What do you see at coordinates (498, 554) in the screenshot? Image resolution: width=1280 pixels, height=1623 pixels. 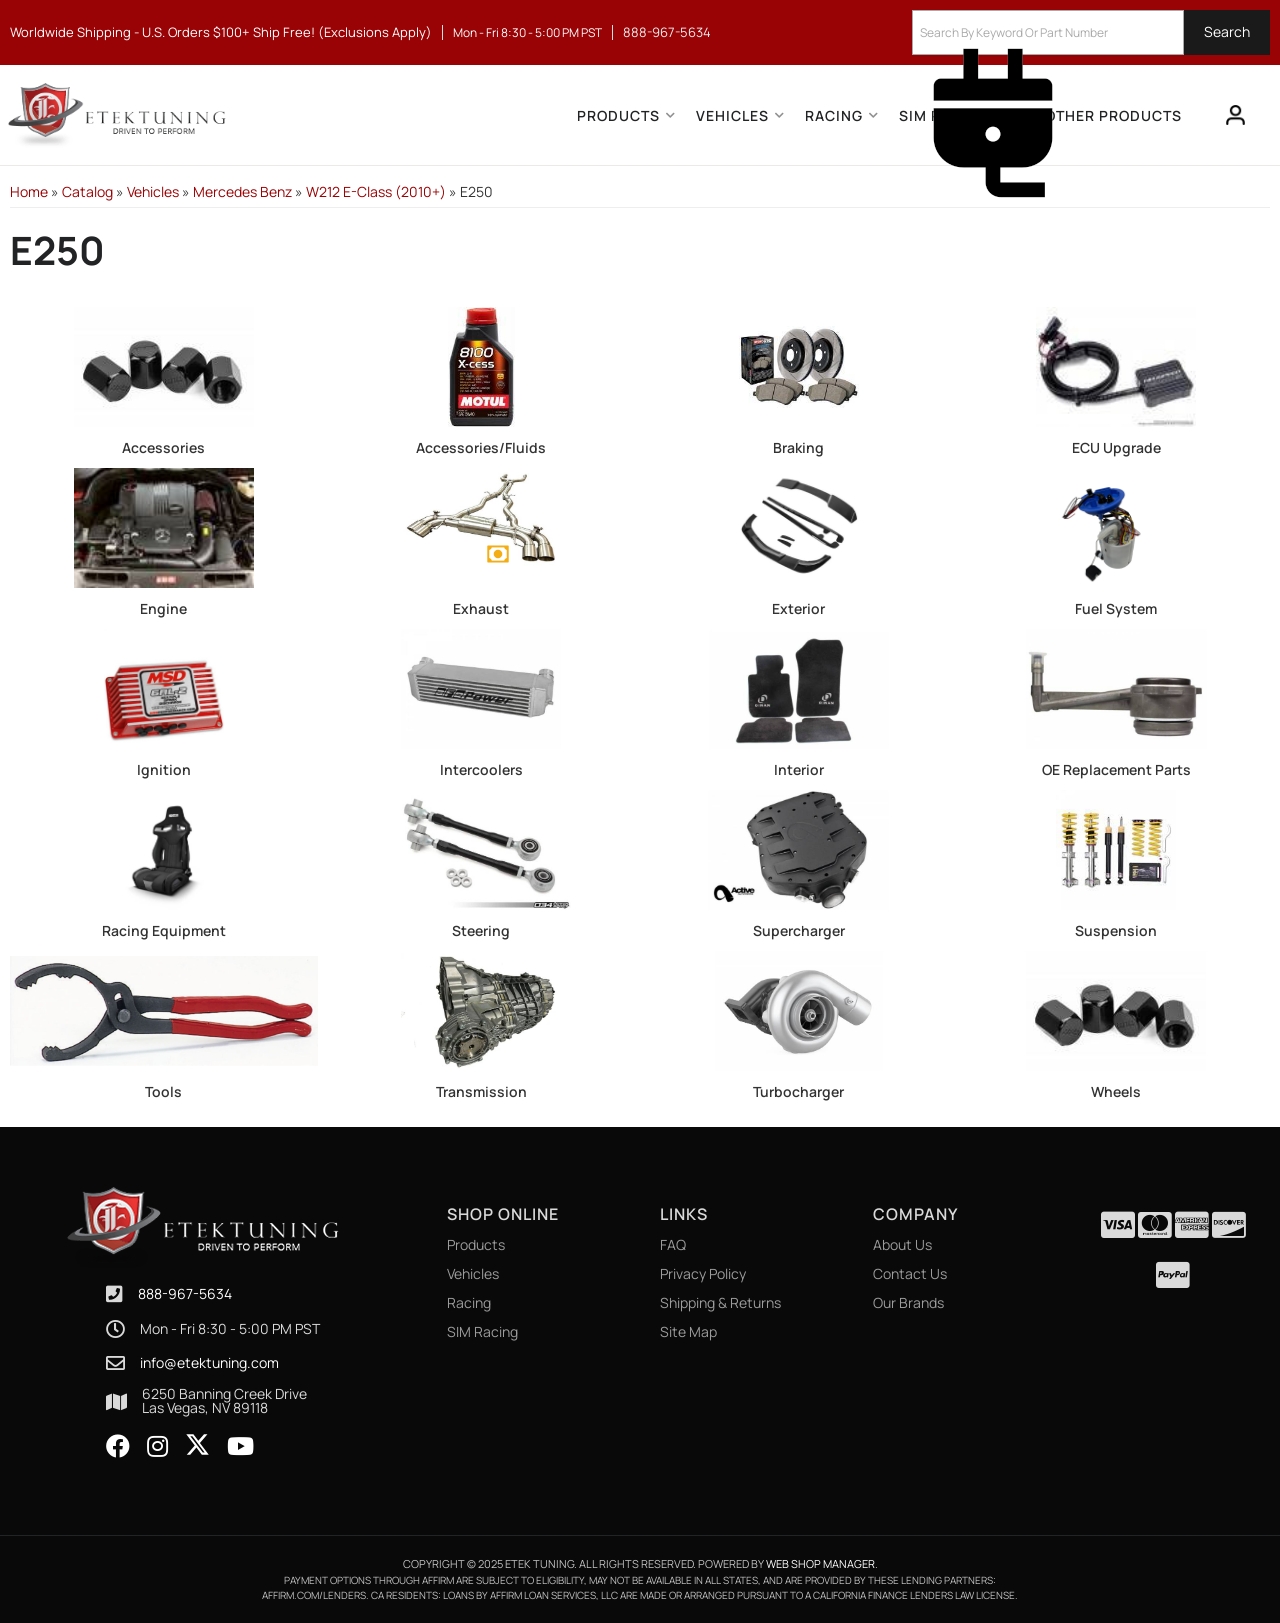 I see `view cash or currency balance` at bounding box center [498, 554].